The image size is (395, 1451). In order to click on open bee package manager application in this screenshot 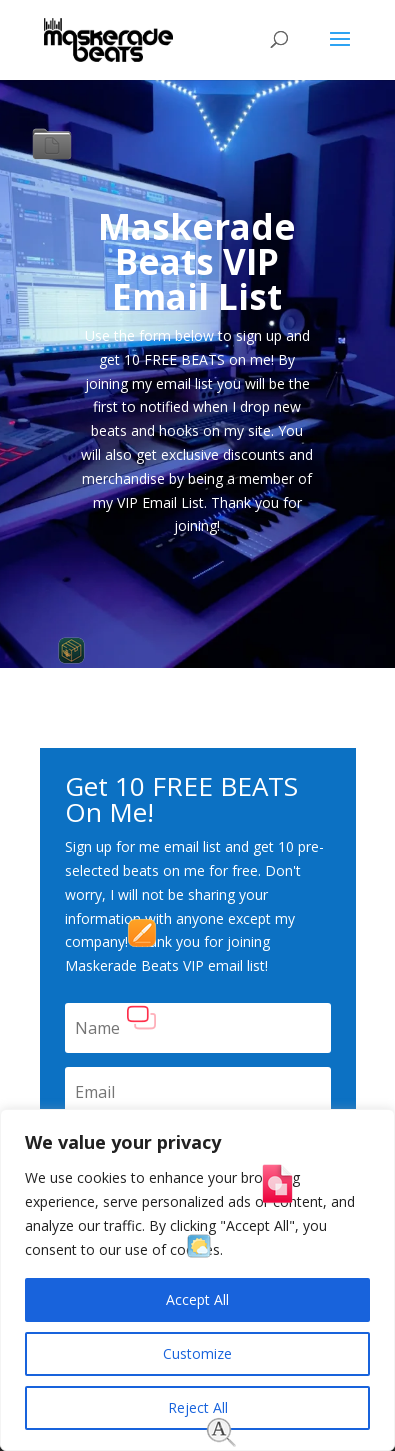, I will do `click(71, 650)`.